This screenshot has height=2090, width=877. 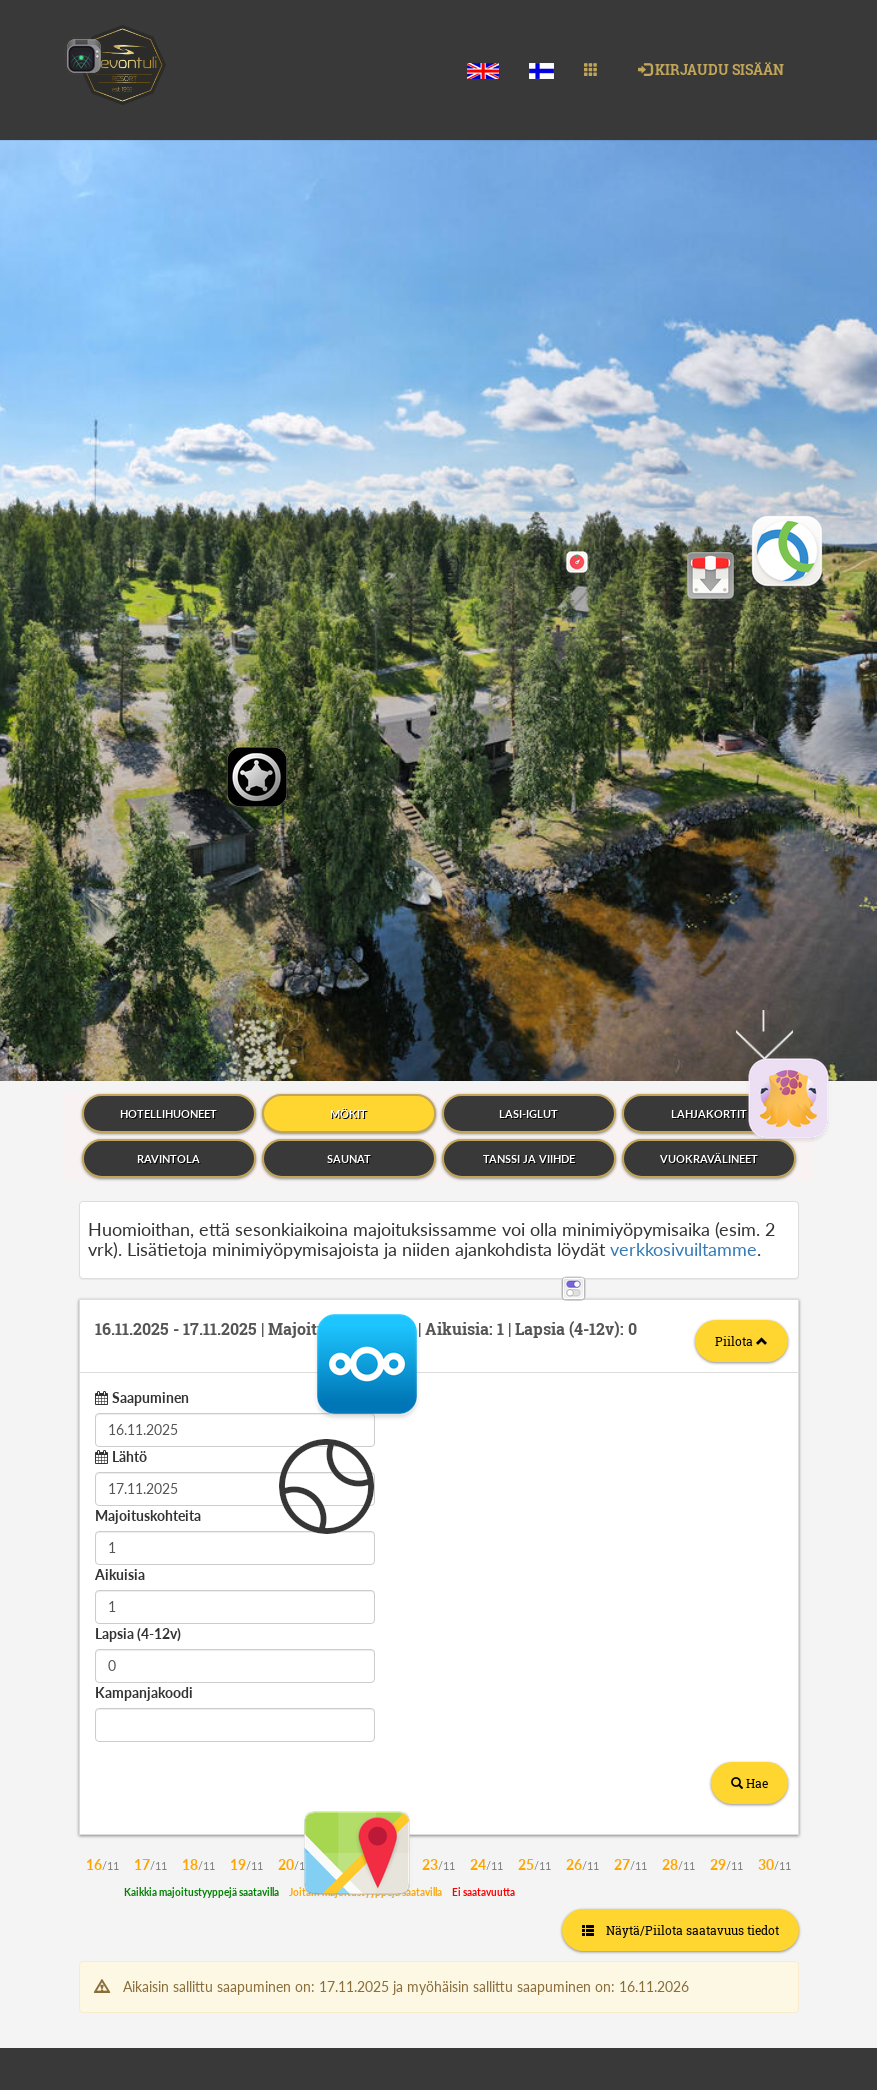 What do you see at coordinates (577, 562) in the screenshot?
I see `open solanum pomodoro timer app` at bounding box center [577, 562].